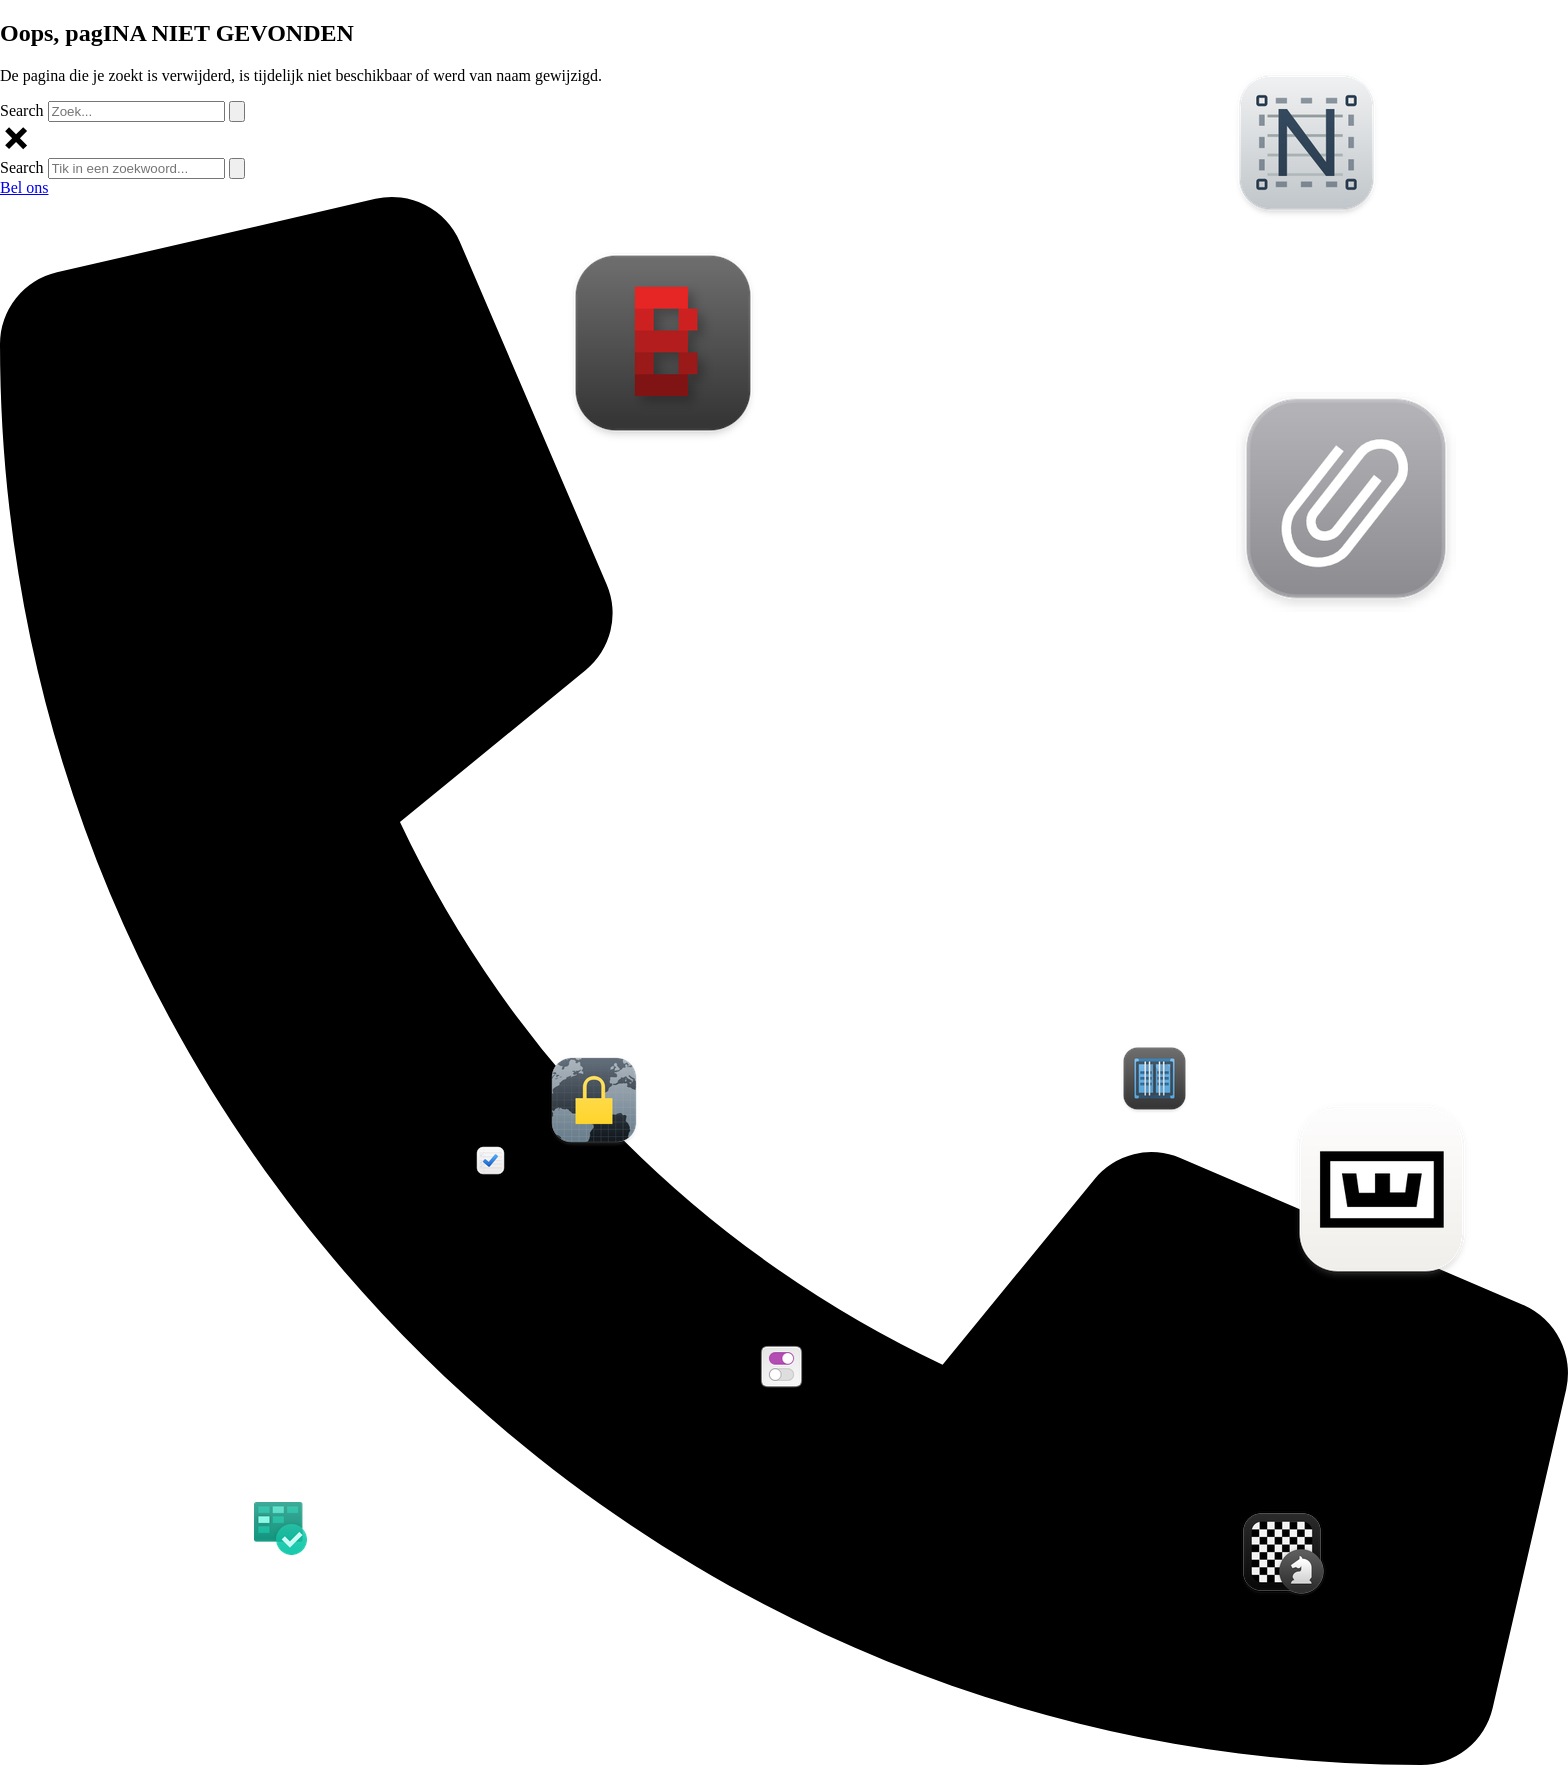 The image size is (1568, 1769). I want to click on open virtualization container settings, so click(1154, 1078).